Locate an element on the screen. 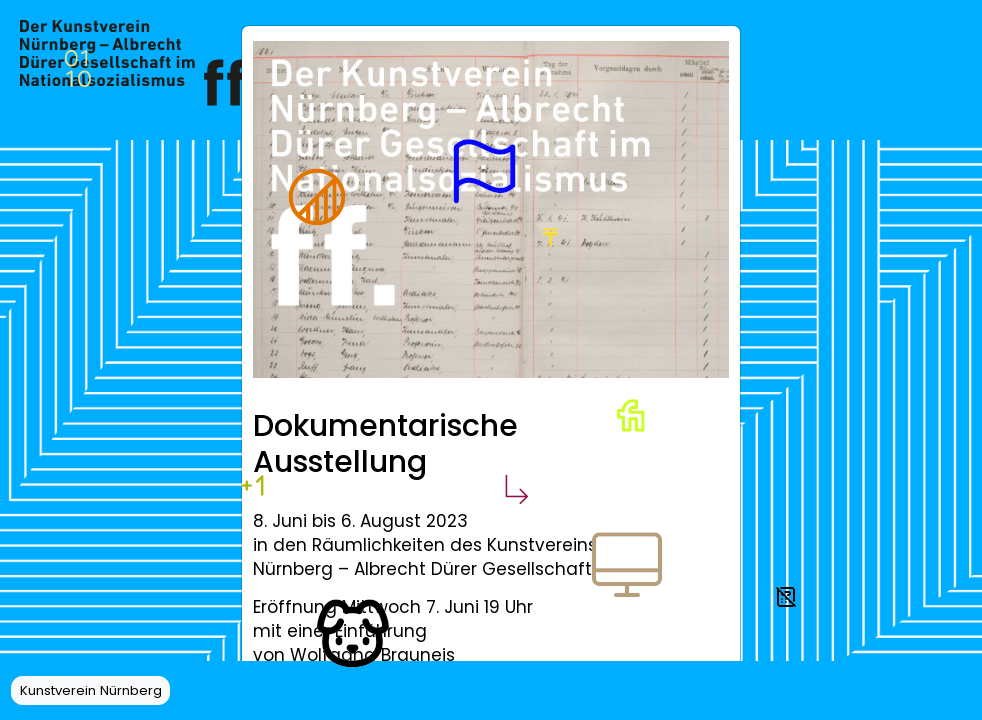 This screenshot has height=720, width=982. switch to desktop view is located at coordinates (627, 562).